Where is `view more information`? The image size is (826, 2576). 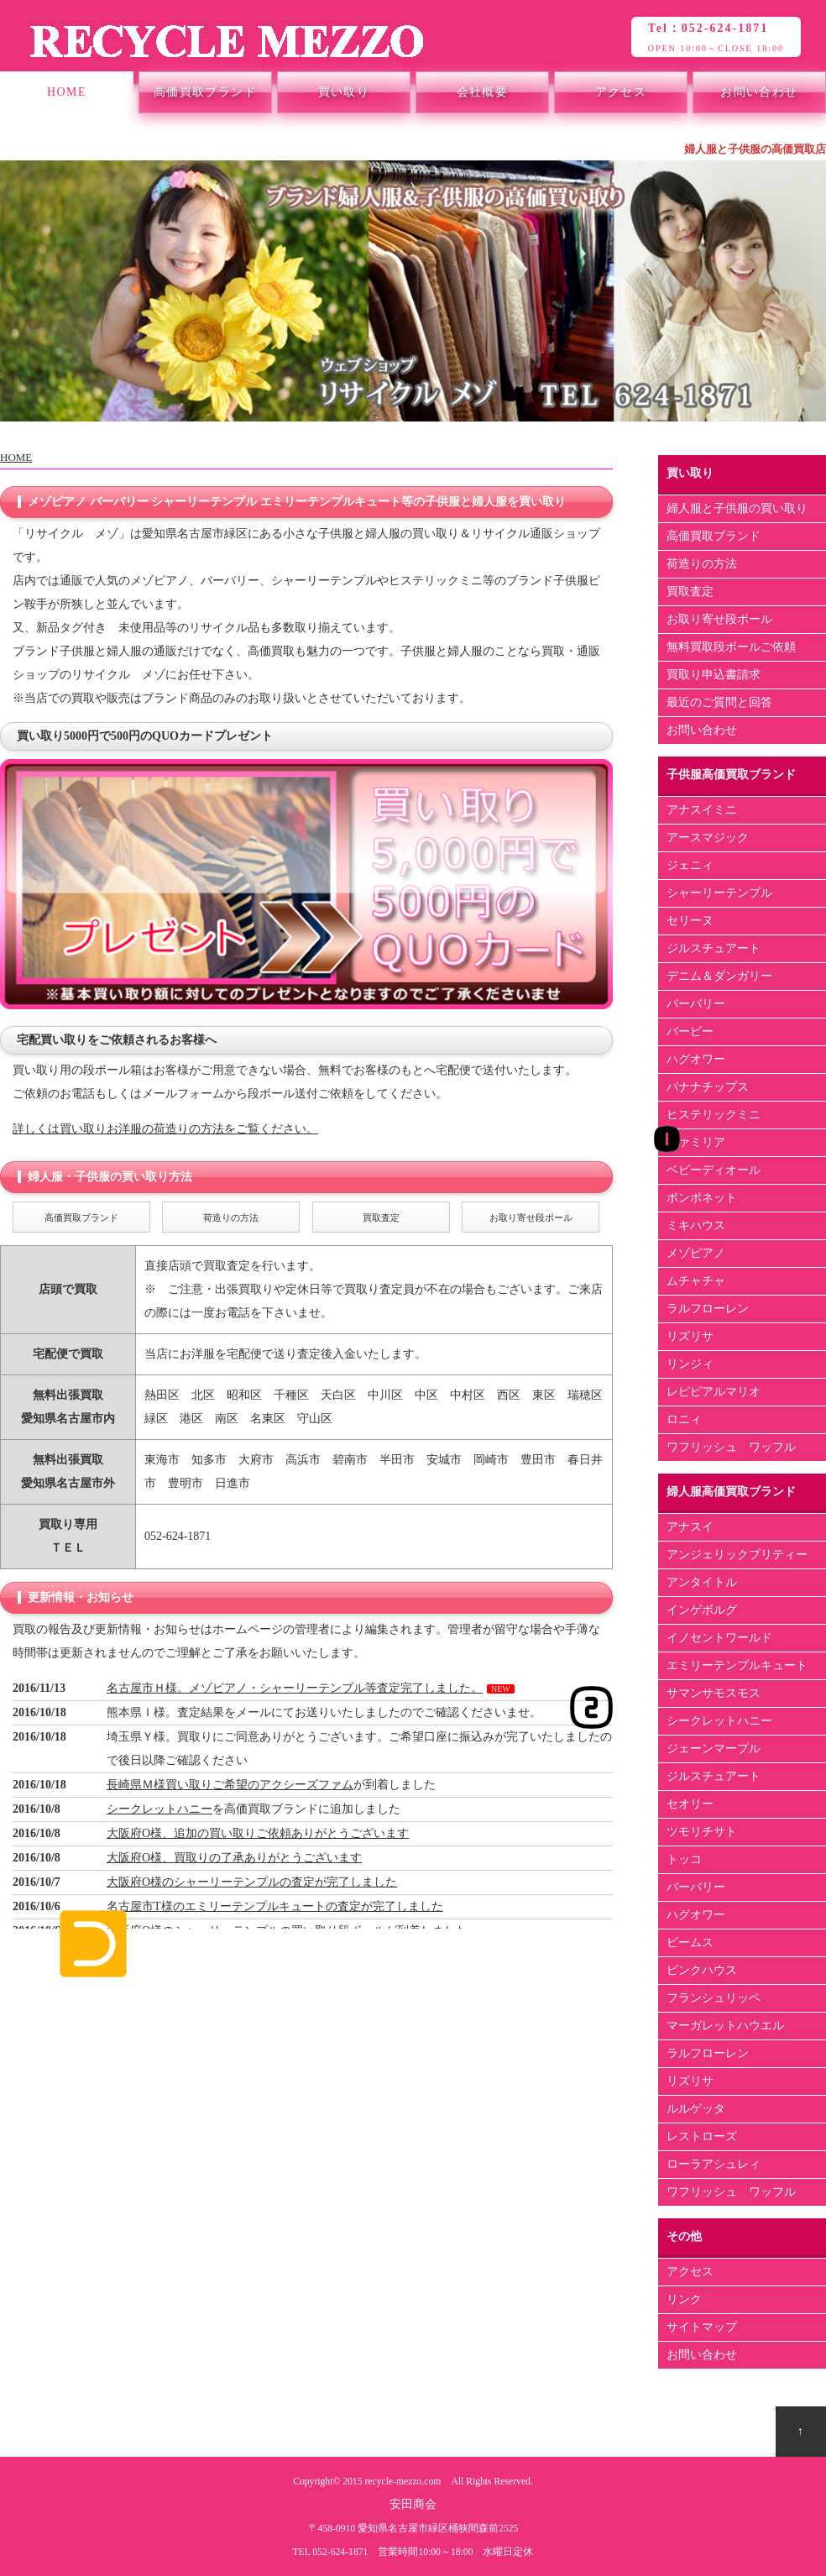
view more information is located at coordinates (667, 1139).